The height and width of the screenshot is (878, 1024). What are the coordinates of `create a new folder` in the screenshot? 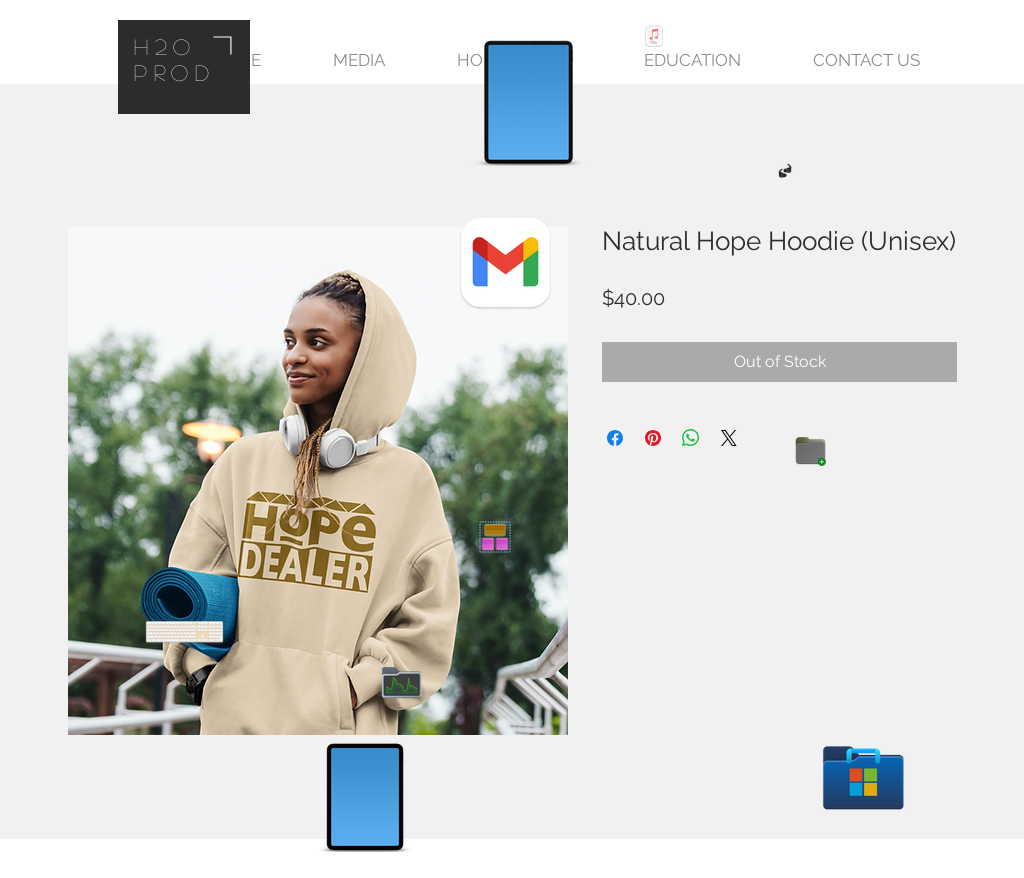 It's located at (810, 450).